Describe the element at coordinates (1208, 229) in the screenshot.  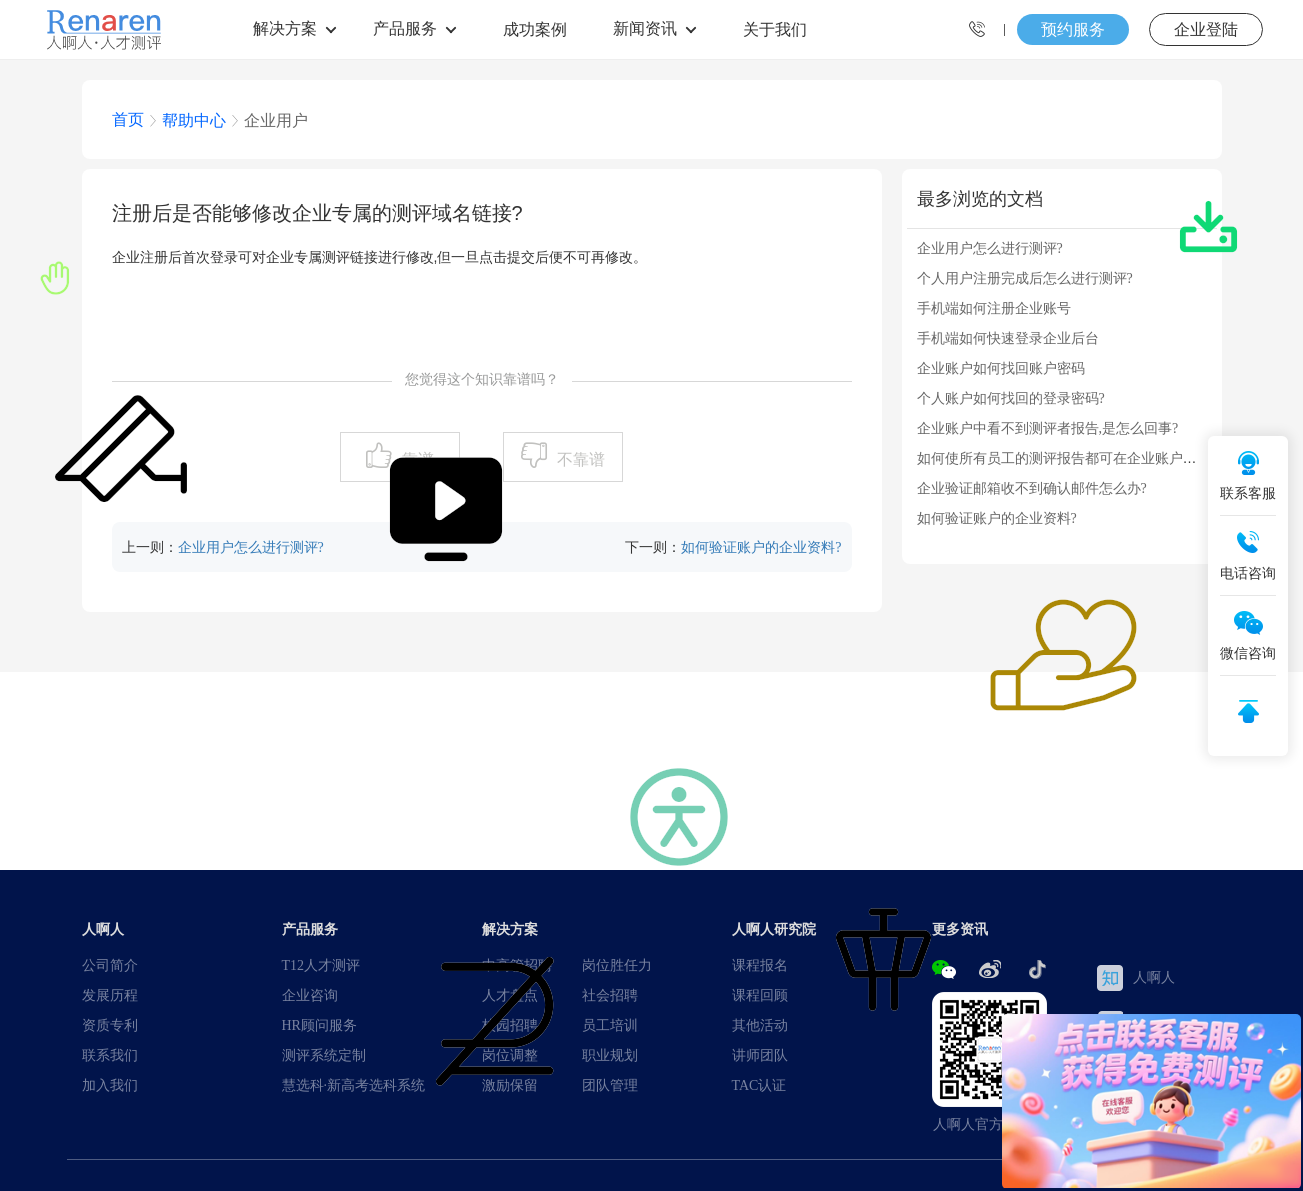
I see `download a file to your device` at that location.